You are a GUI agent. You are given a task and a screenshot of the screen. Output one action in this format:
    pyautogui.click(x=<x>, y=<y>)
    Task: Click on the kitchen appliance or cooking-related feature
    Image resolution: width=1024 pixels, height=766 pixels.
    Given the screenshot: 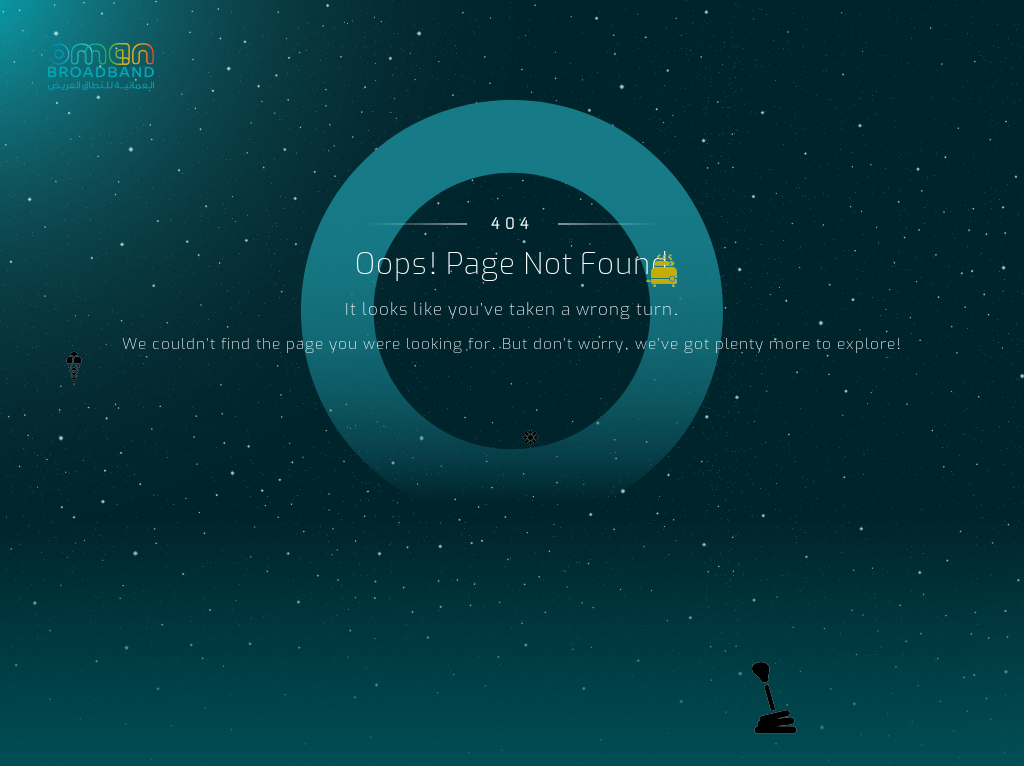 What is the action you would take?
    pyautogui.click(x=661, y=270)
    